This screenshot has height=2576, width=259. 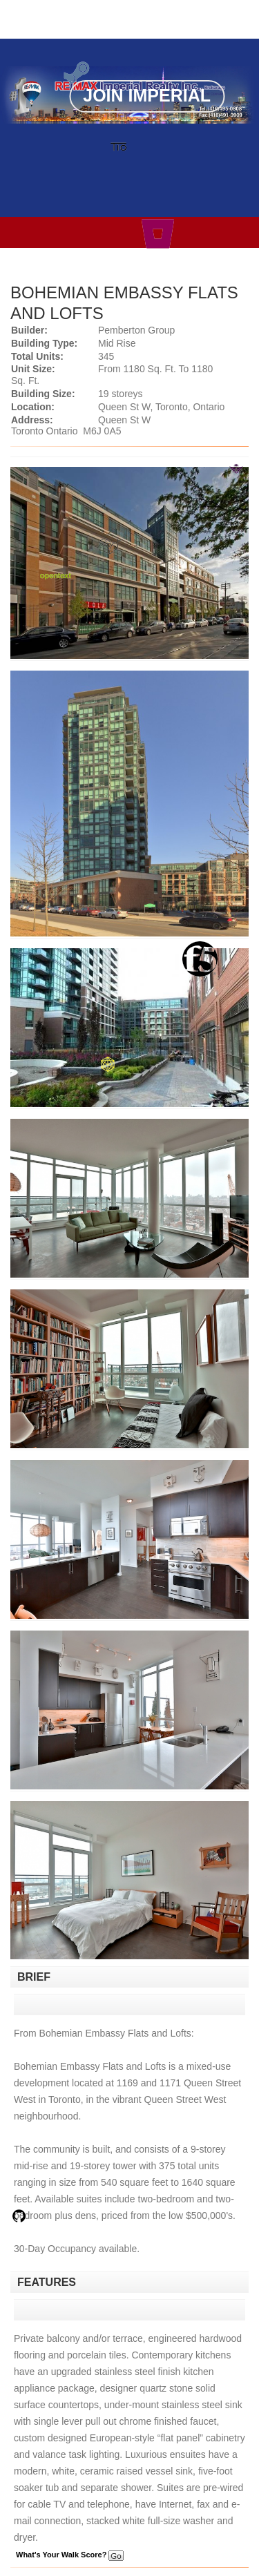 I want to click on link to PythonAnywhere cloud hosting service, so click(x=110, y=546).